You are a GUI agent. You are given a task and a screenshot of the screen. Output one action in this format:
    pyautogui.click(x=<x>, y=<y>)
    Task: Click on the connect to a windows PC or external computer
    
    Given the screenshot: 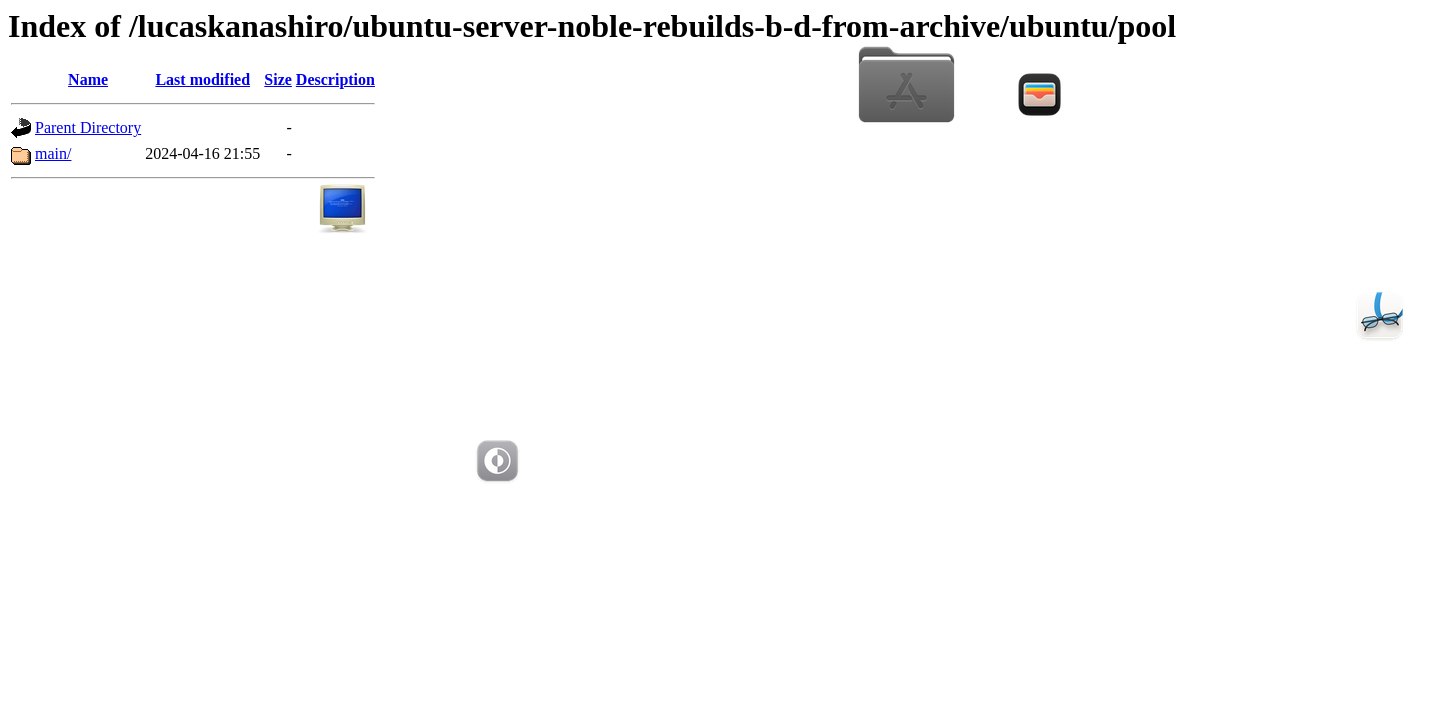 What is the action you would take?
    pyautogui.click(x=342, y=207)
    